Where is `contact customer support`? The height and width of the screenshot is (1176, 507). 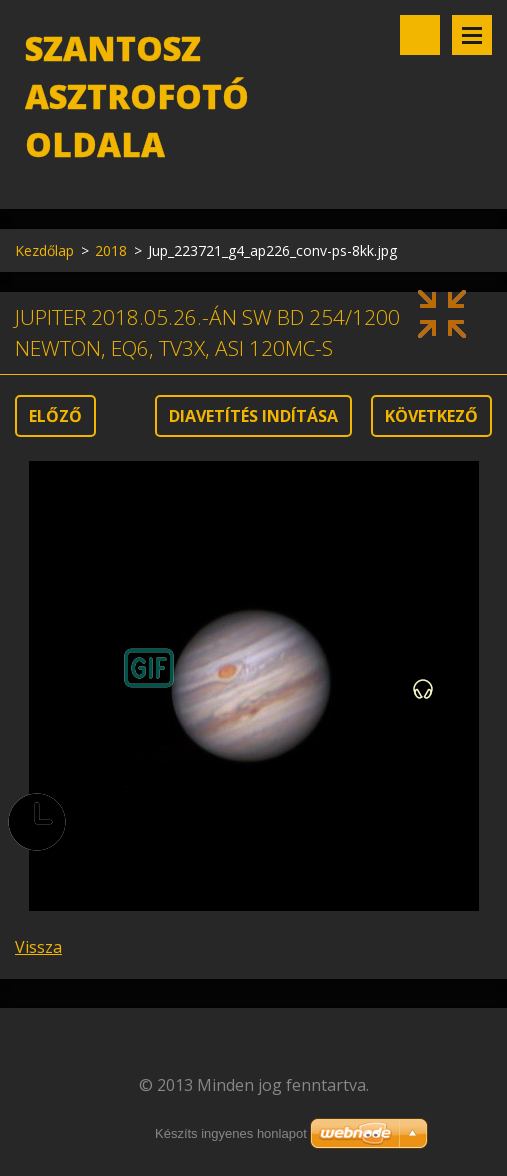
contact customer support is located at coordinates (423, 689).